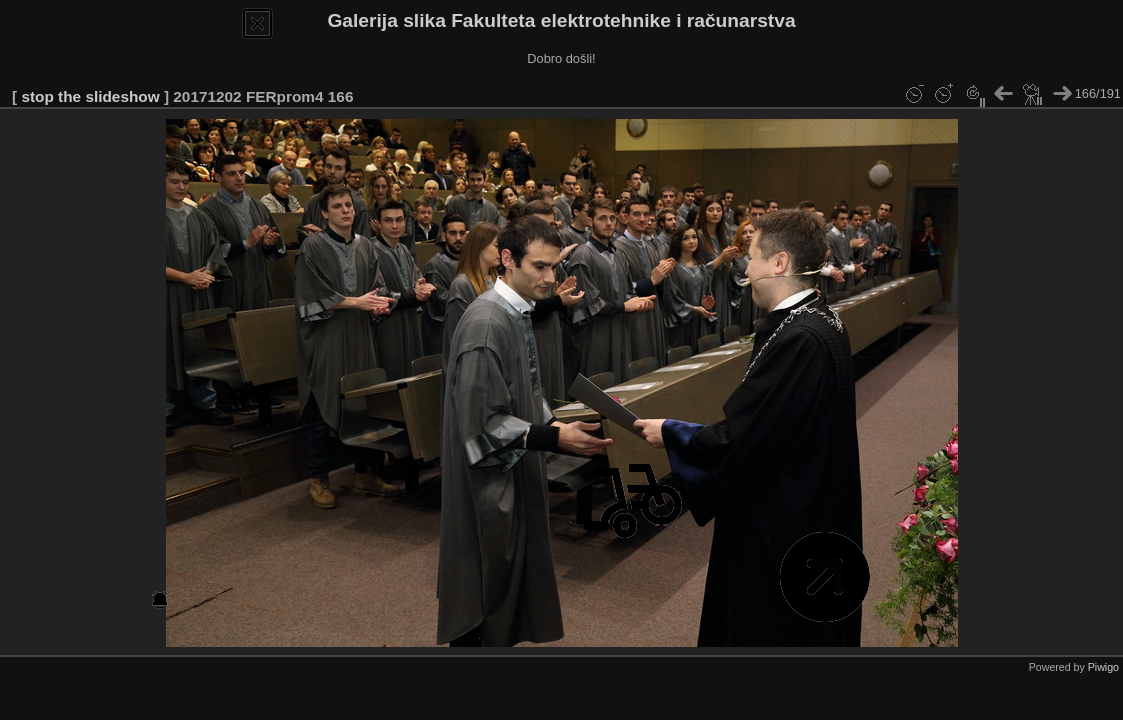  Describe the element at coordinates (633, 501) in the screenshot. I see `view bike and scooter rental options` at that location.